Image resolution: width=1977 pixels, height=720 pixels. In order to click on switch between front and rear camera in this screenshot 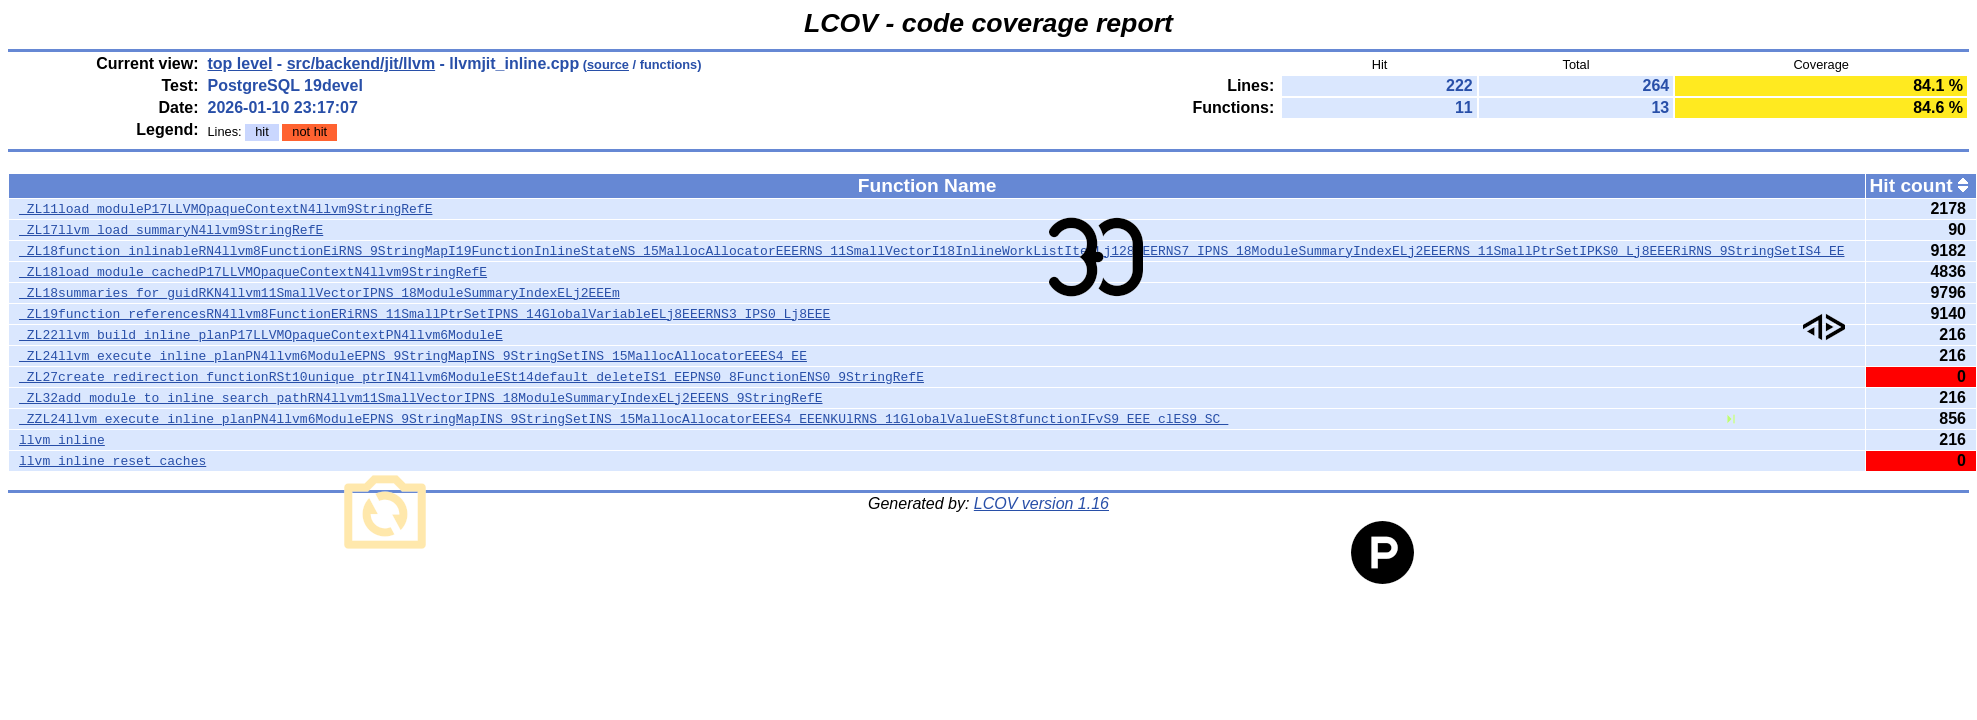, I will do `click(385, 512)`.